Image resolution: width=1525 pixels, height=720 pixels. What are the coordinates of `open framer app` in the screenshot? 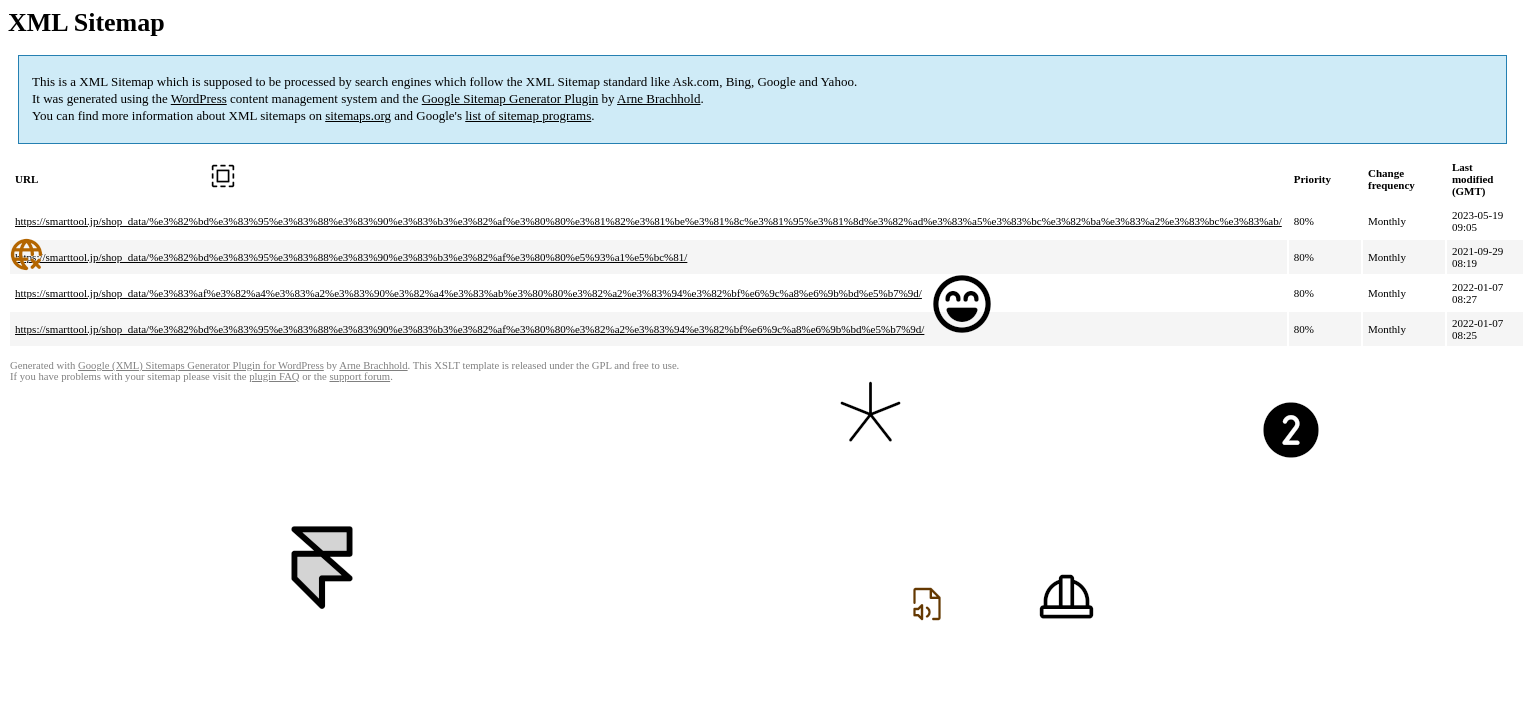 It's located at (322, 563).